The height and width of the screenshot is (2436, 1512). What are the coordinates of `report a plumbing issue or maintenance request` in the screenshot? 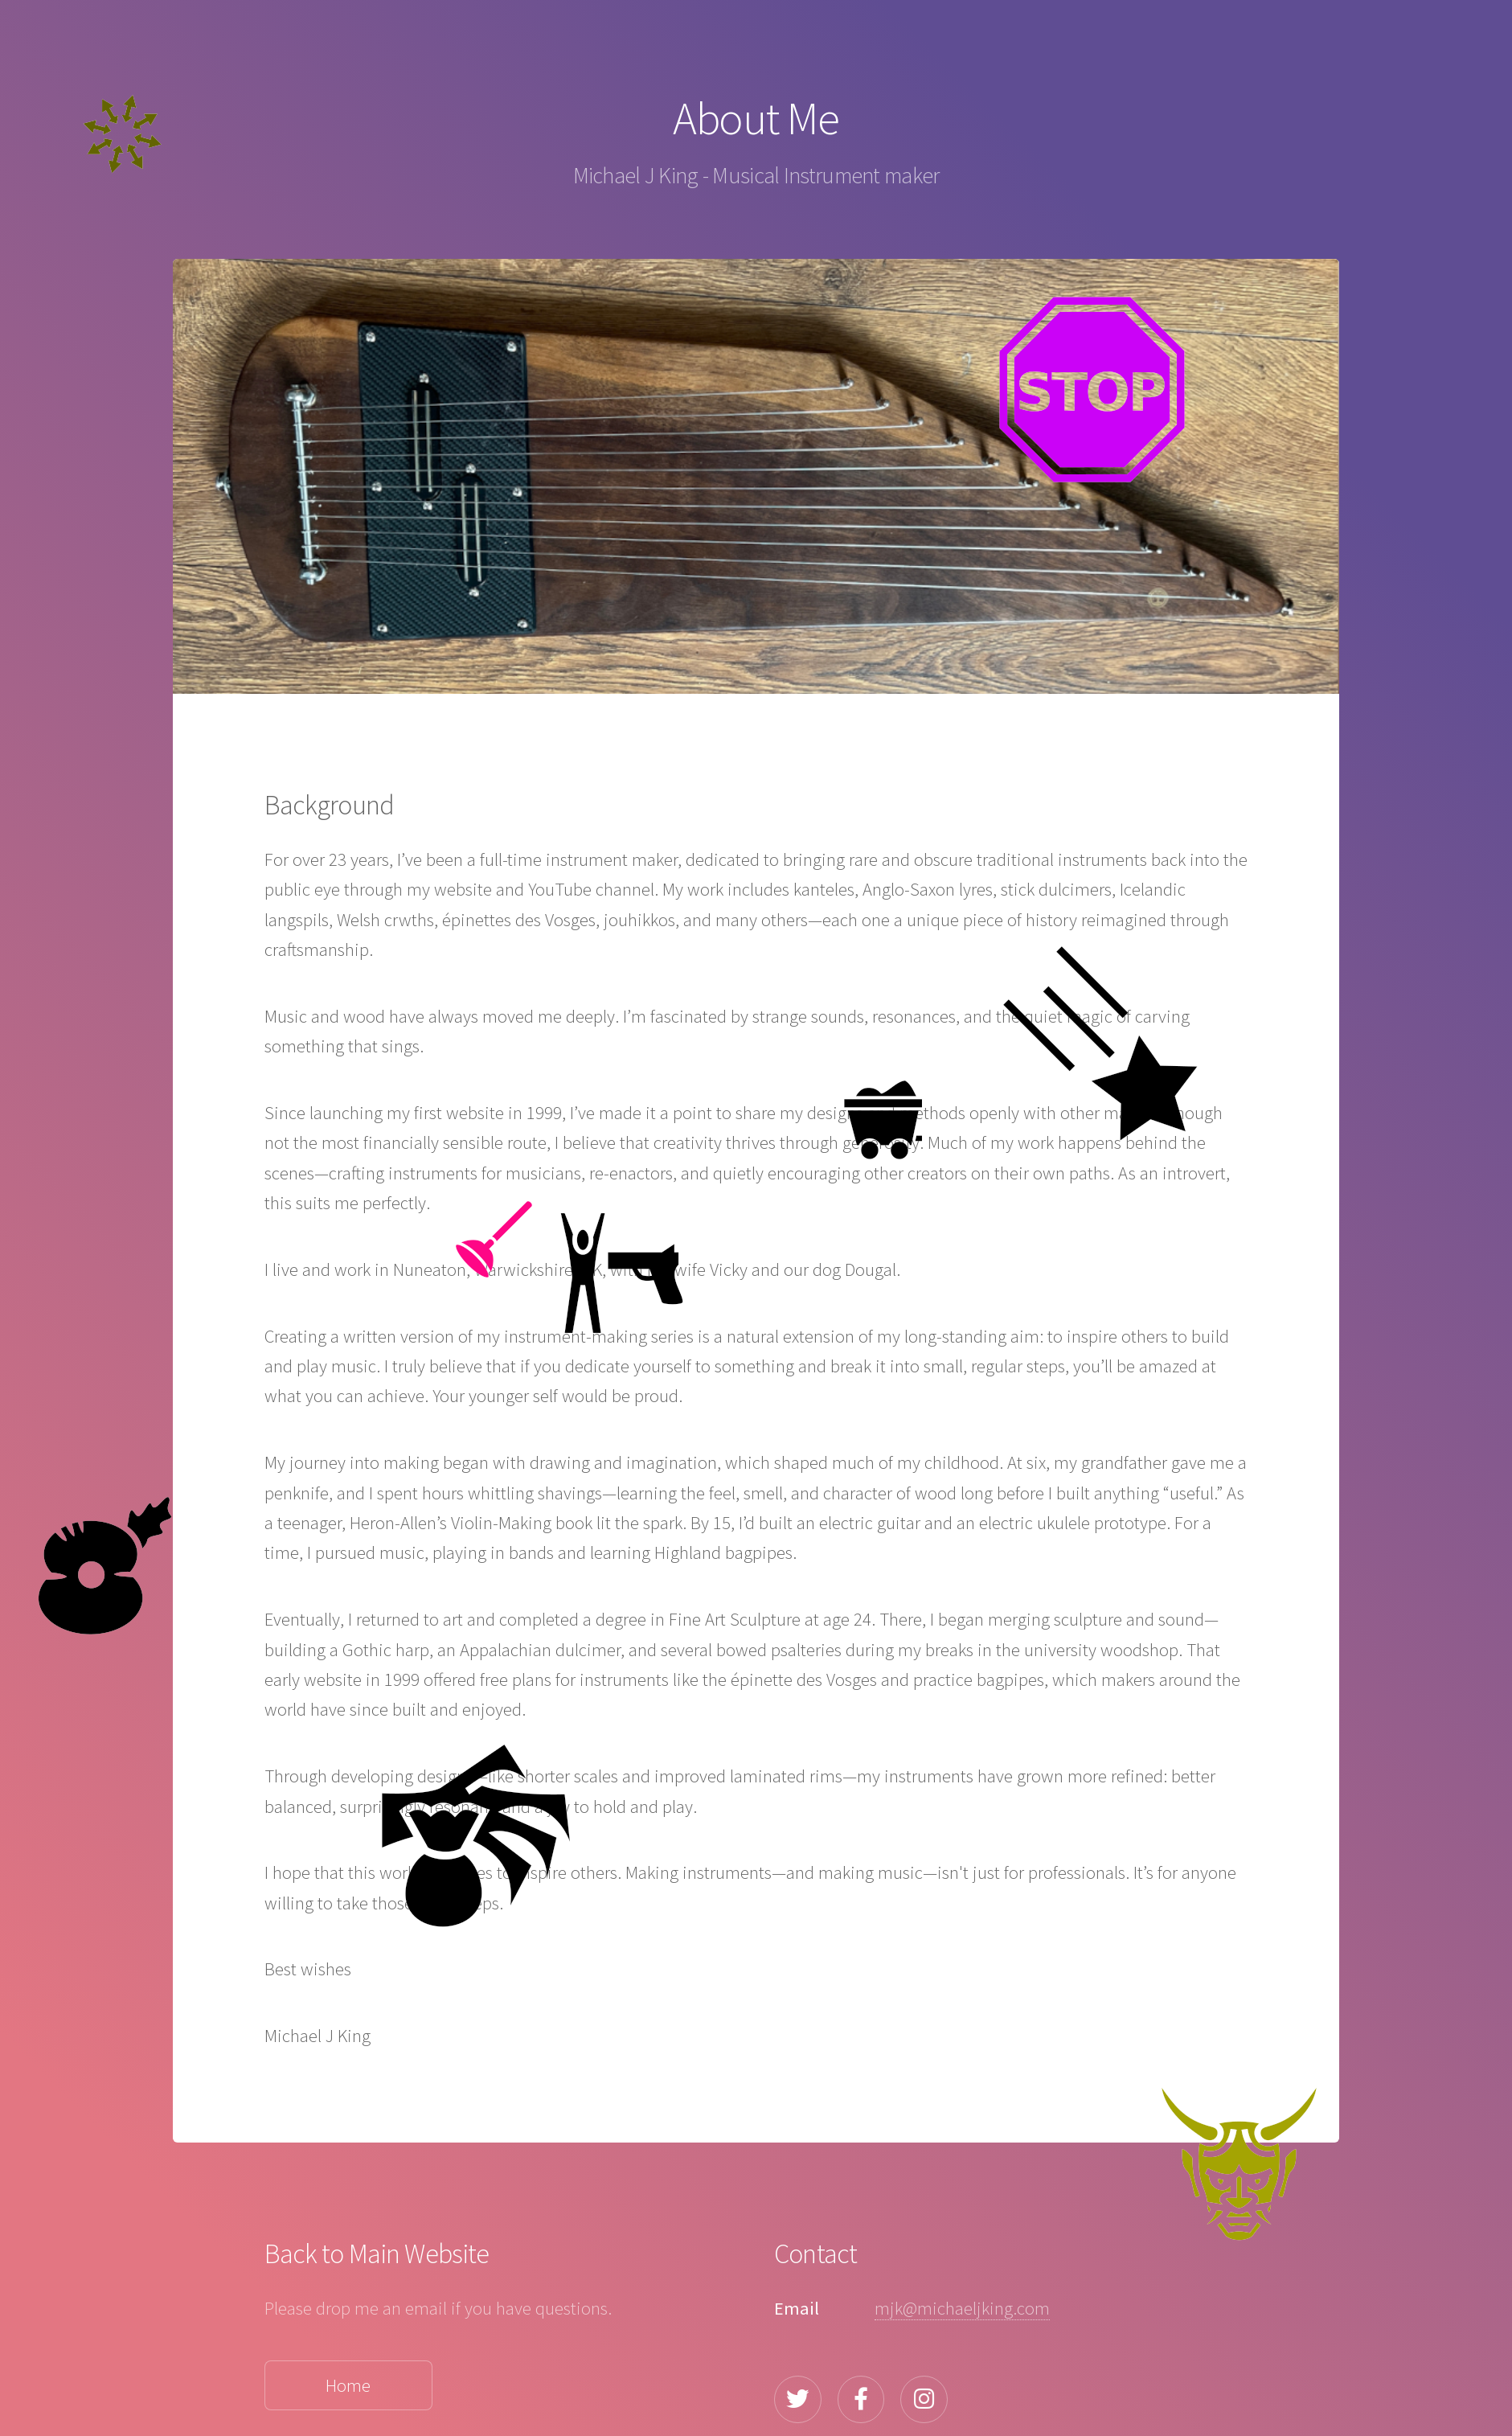 It's located at (494, 1239).